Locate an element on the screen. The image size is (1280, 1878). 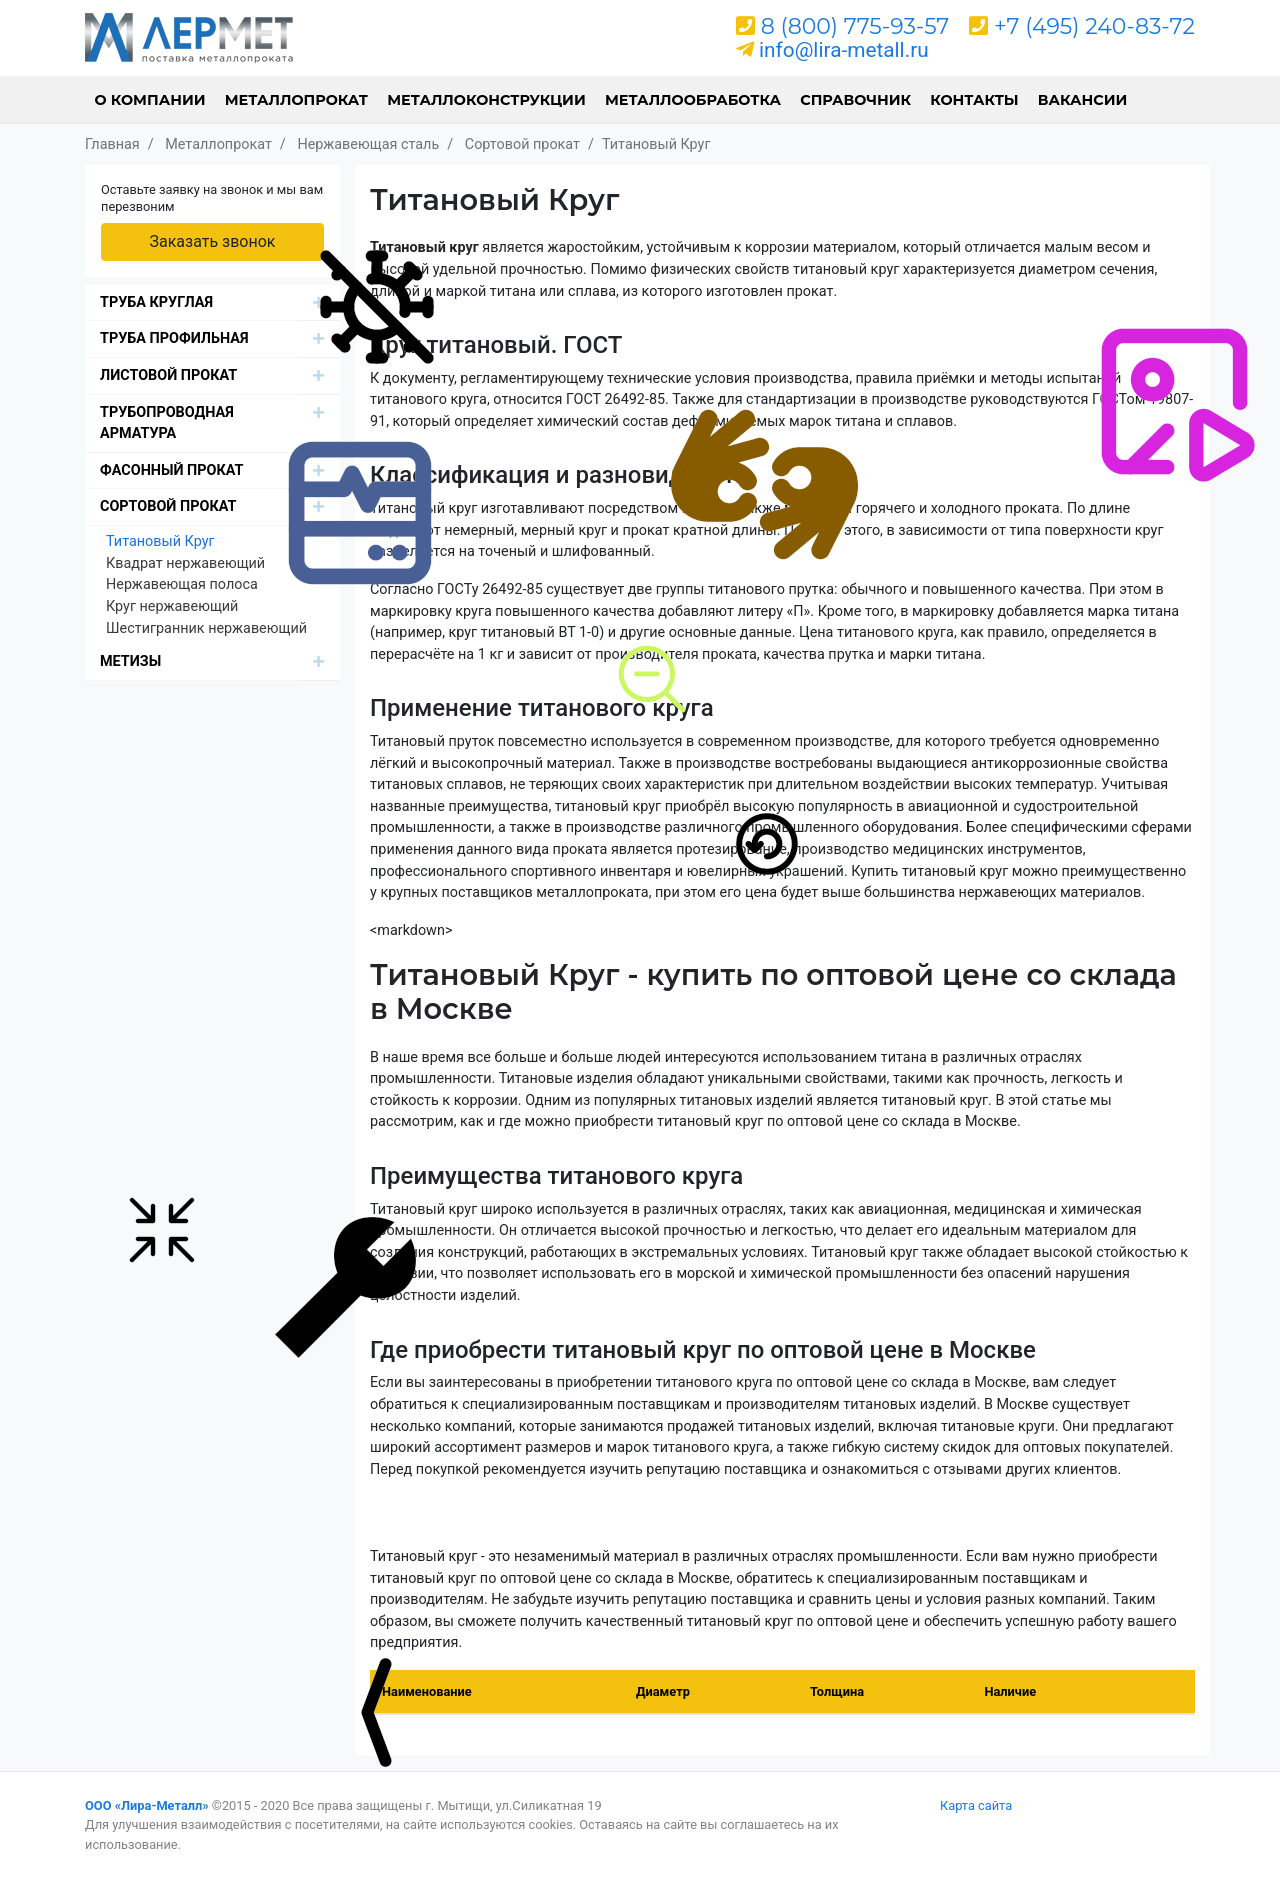
virus protection enabled or threat neutralized is located at coordinates (377, 307).